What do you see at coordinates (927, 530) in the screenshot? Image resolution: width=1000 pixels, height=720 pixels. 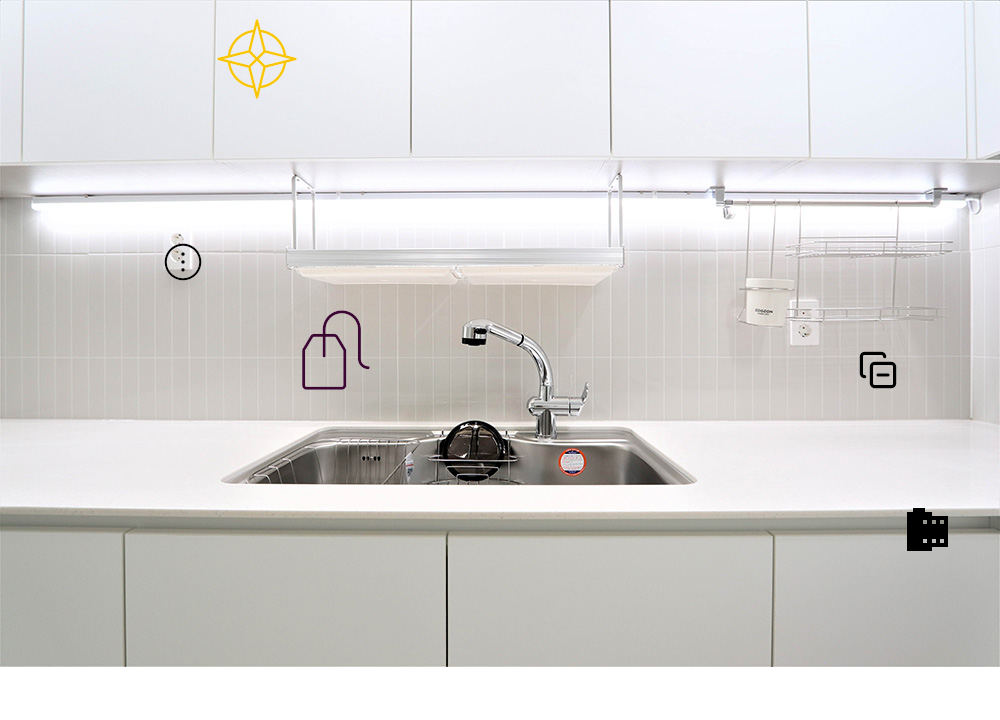 I see `access camera roll or photo gallery` at bounding box center [927, 530].